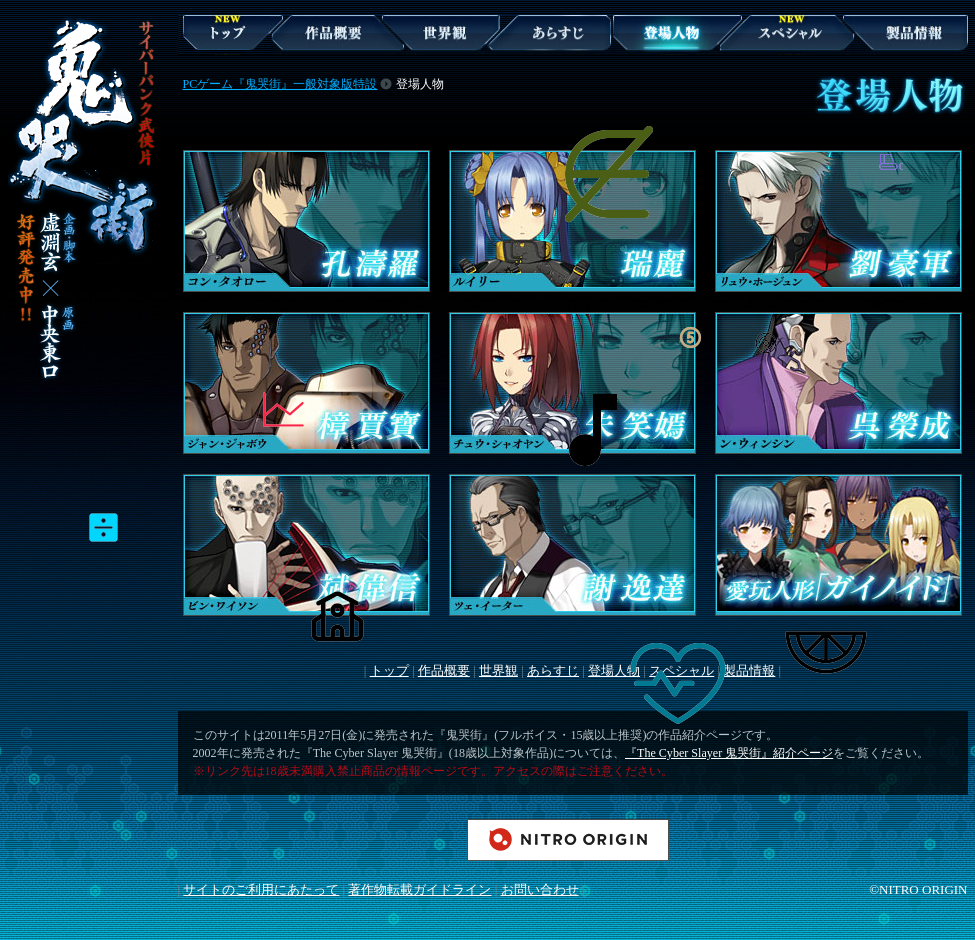 Image resolution: width=975 pixels, height=940 pixels. I want to click on perform division calculation, so click(103, 527).